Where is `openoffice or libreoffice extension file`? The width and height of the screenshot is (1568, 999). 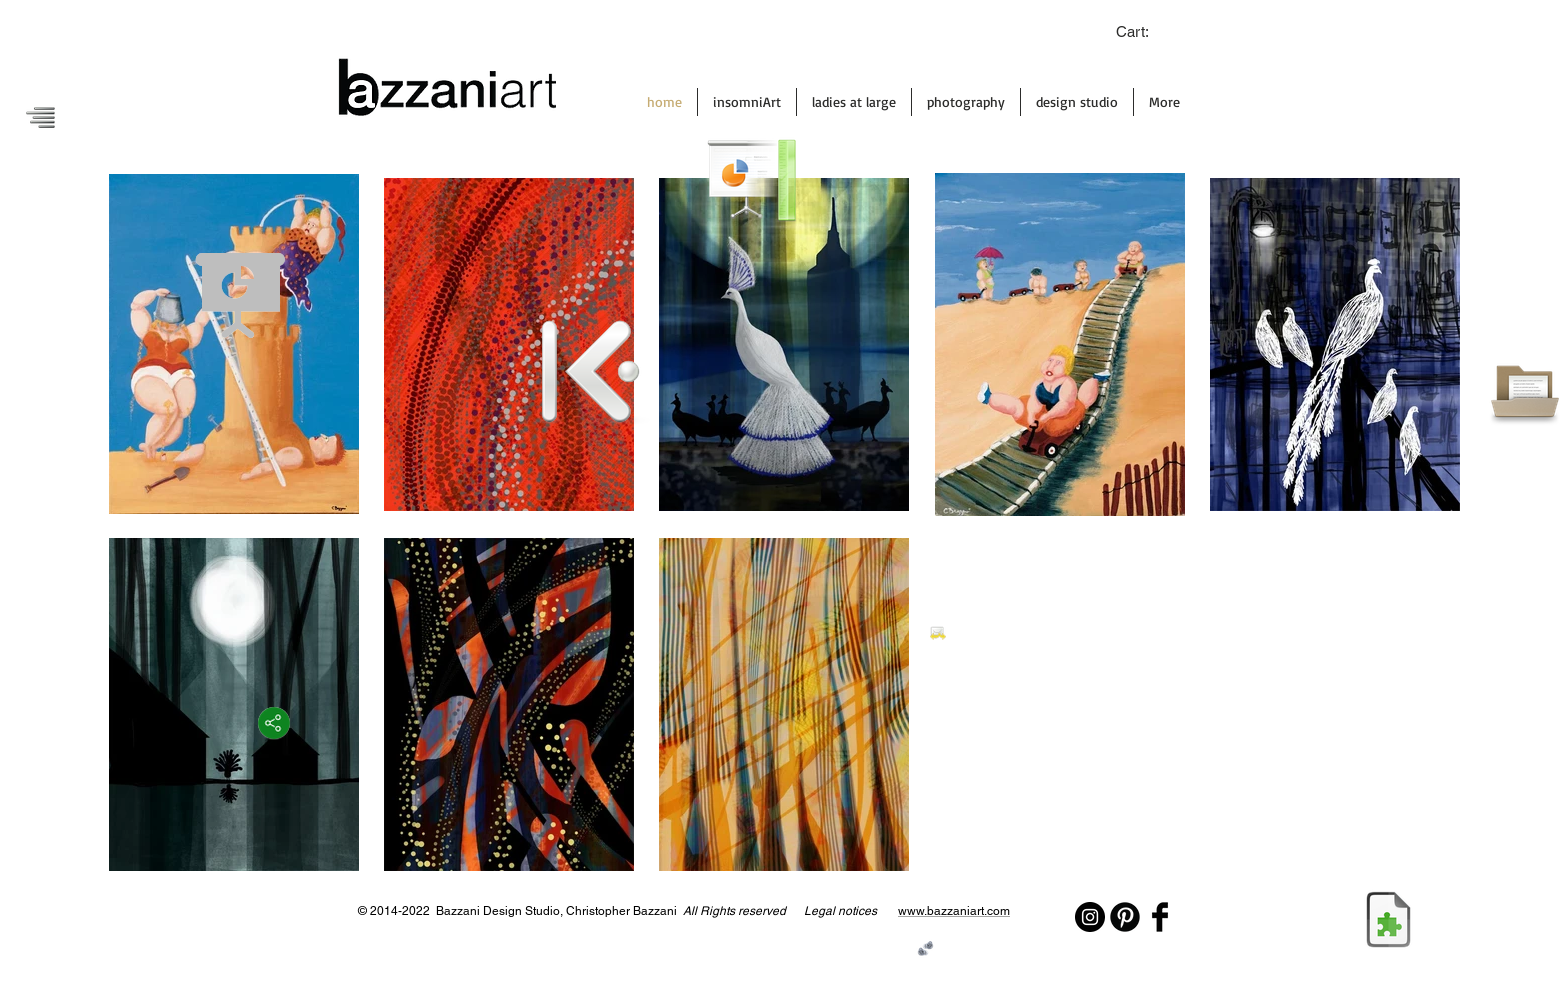
openoffice or libreoffice extension file is located at coordinates (1388, 919).